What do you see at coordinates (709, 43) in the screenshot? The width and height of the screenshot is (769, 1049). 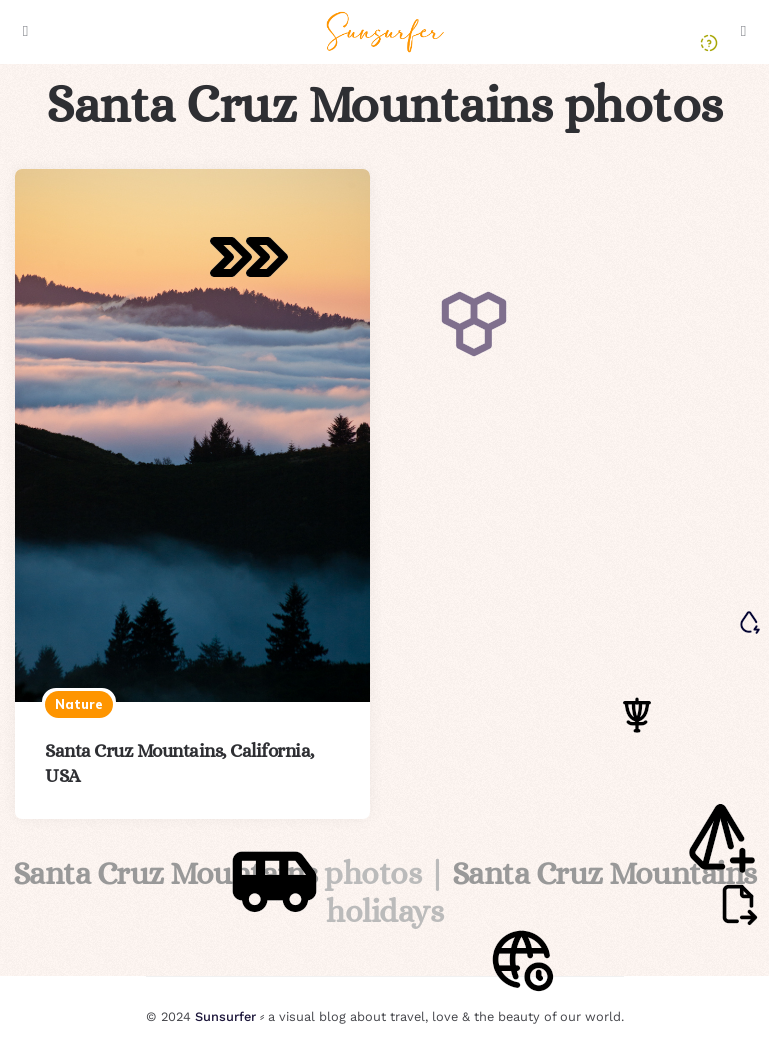 I see `view help for current progress status` at bounding box center [709, 43].